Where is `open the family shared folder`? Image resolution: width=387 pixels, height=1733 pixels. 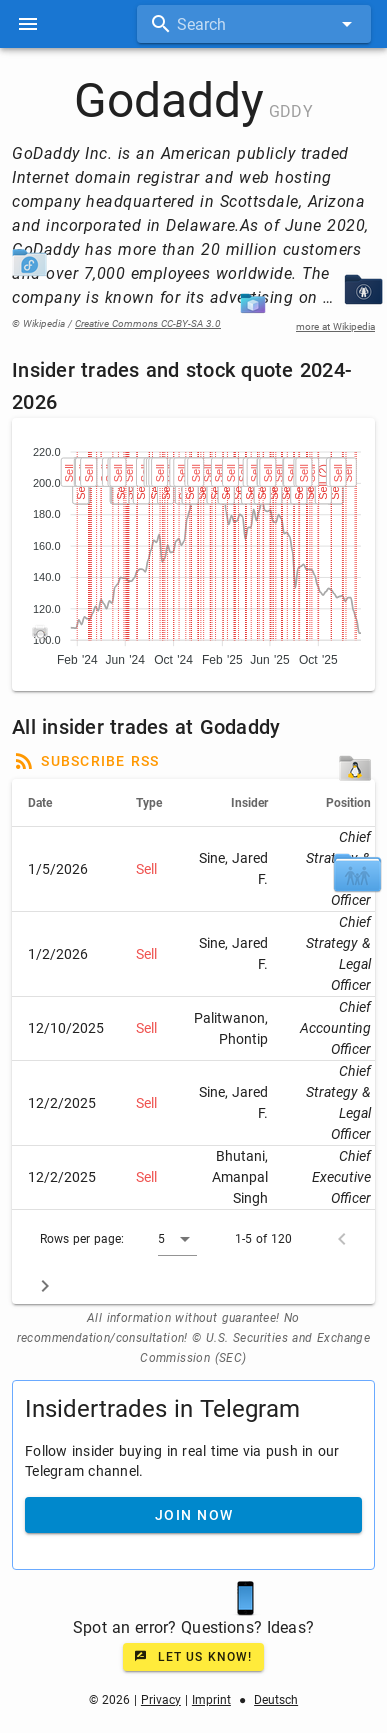 open the family shared folder is located at coordinates (357, 872).